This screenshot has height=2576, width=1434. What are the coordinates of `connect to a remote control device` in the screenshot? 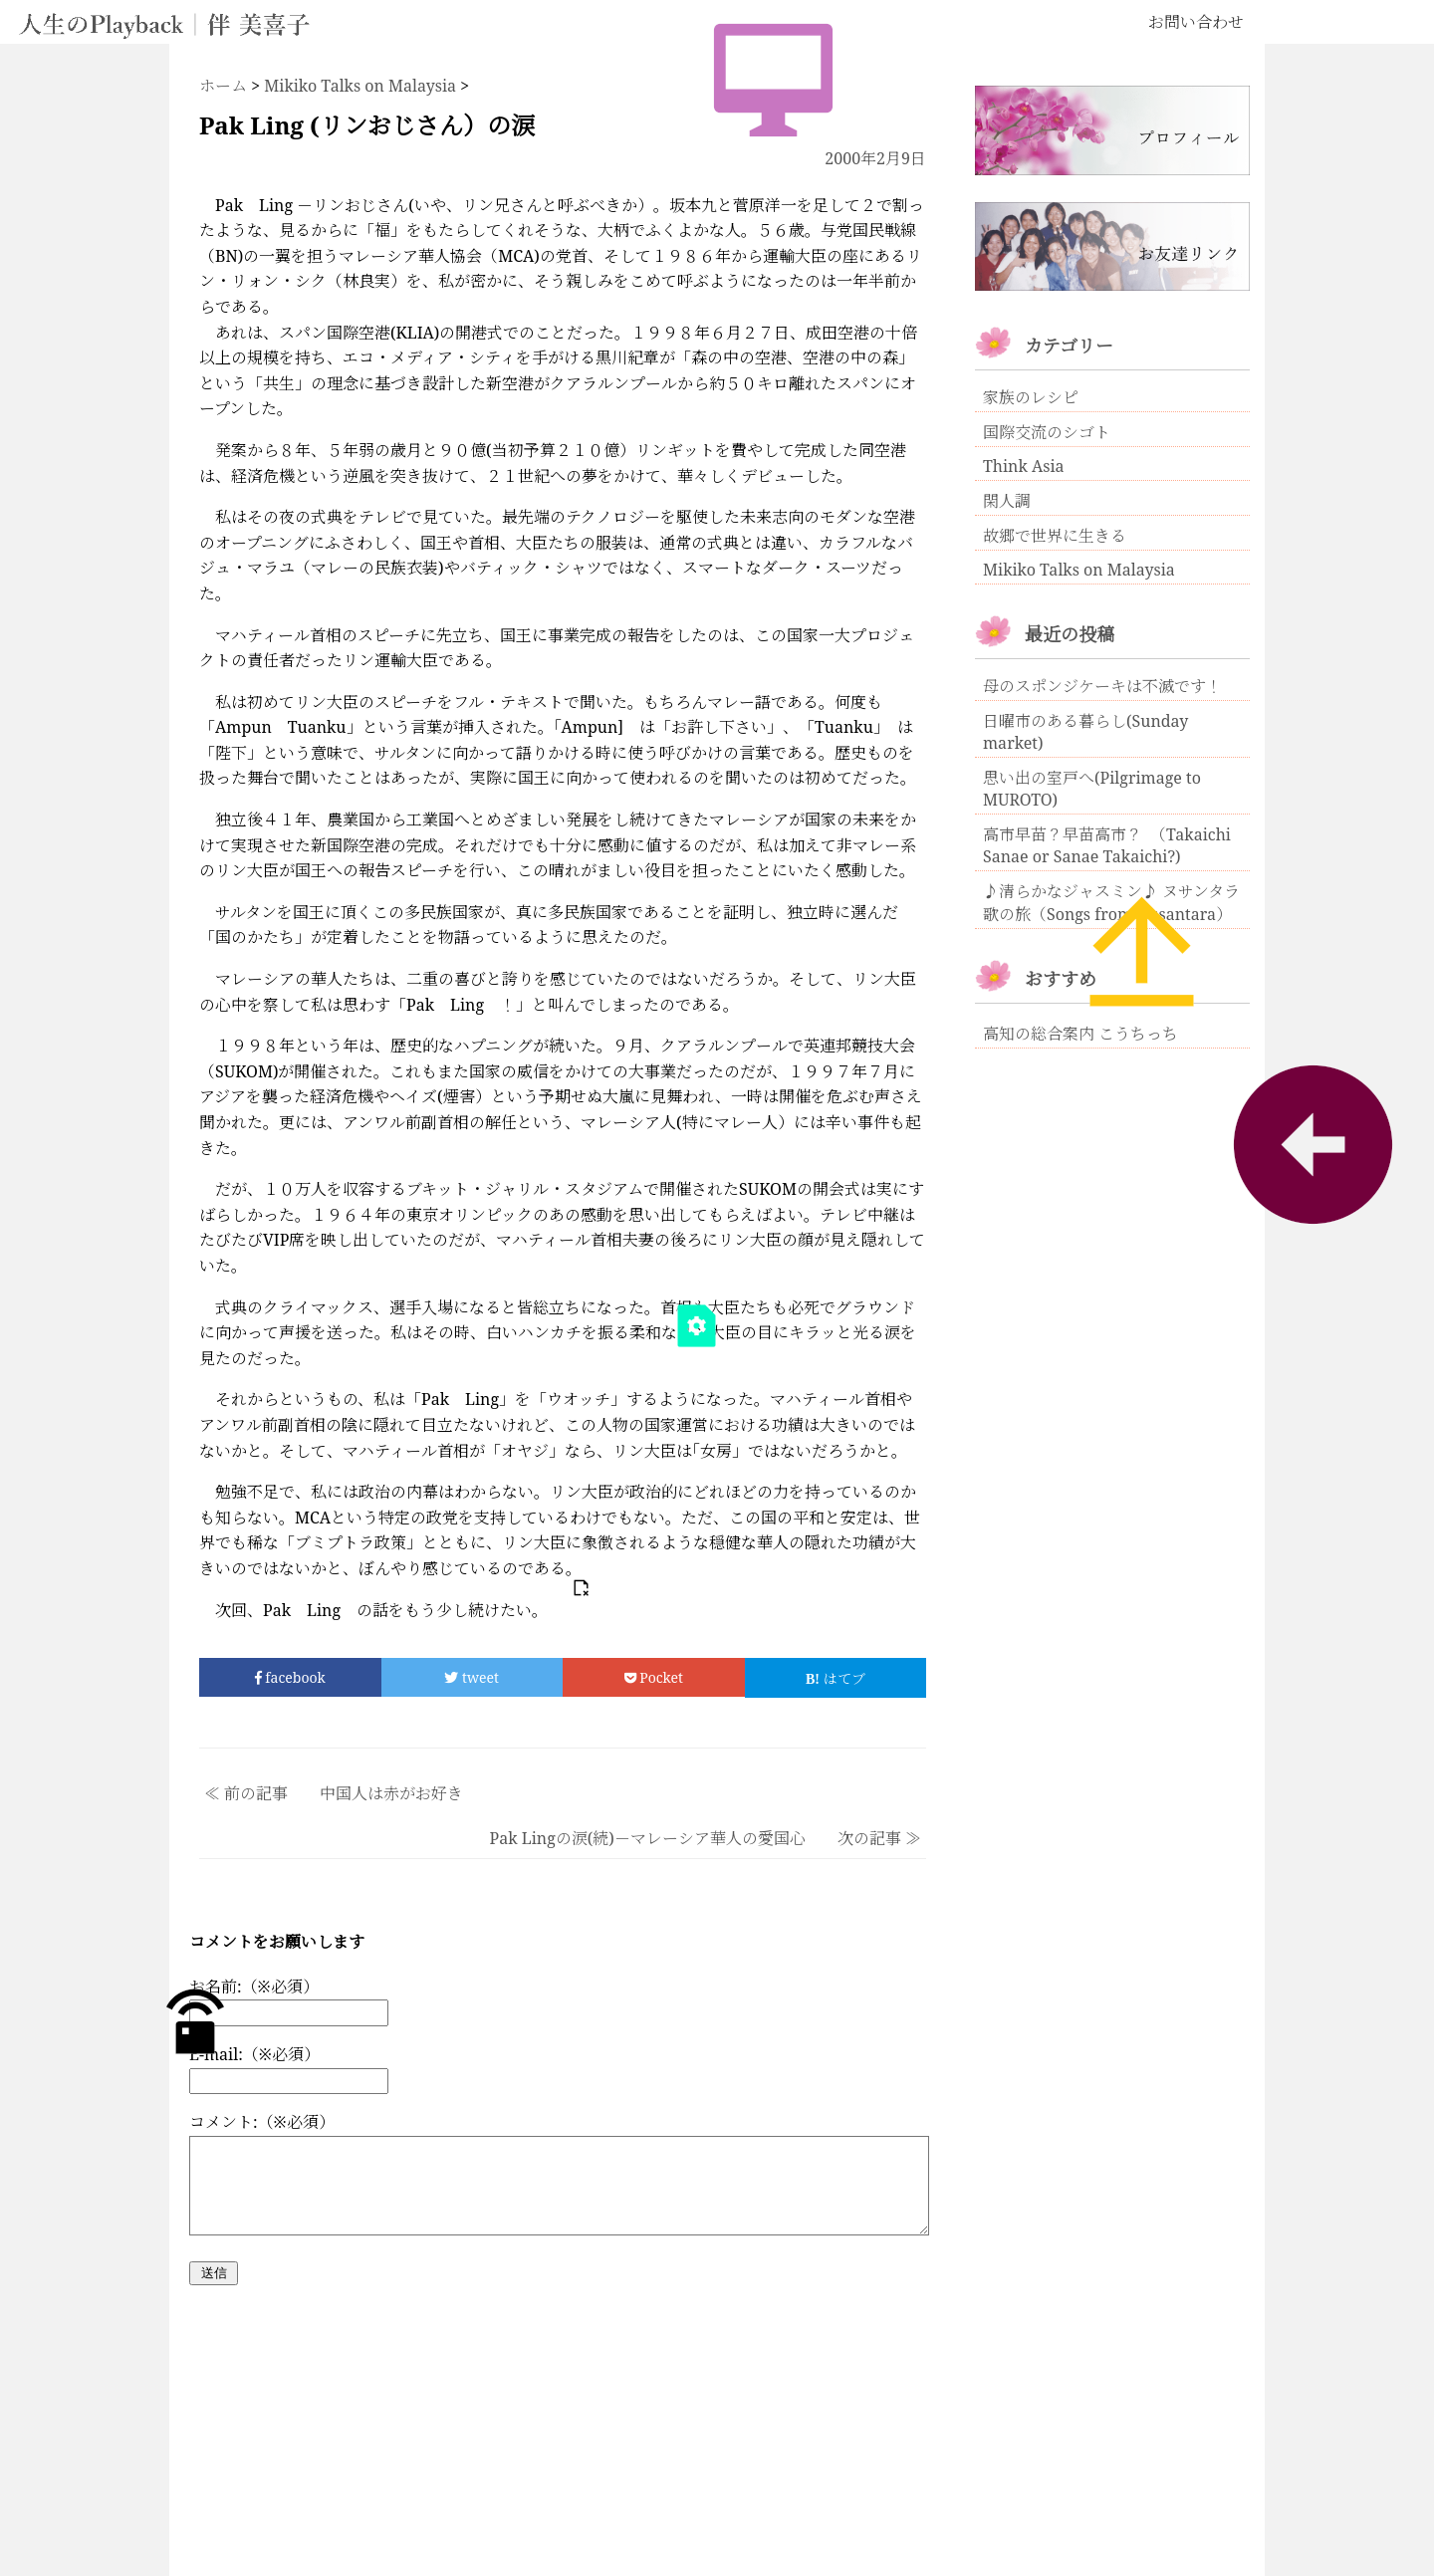 It's located at (195, 2021).